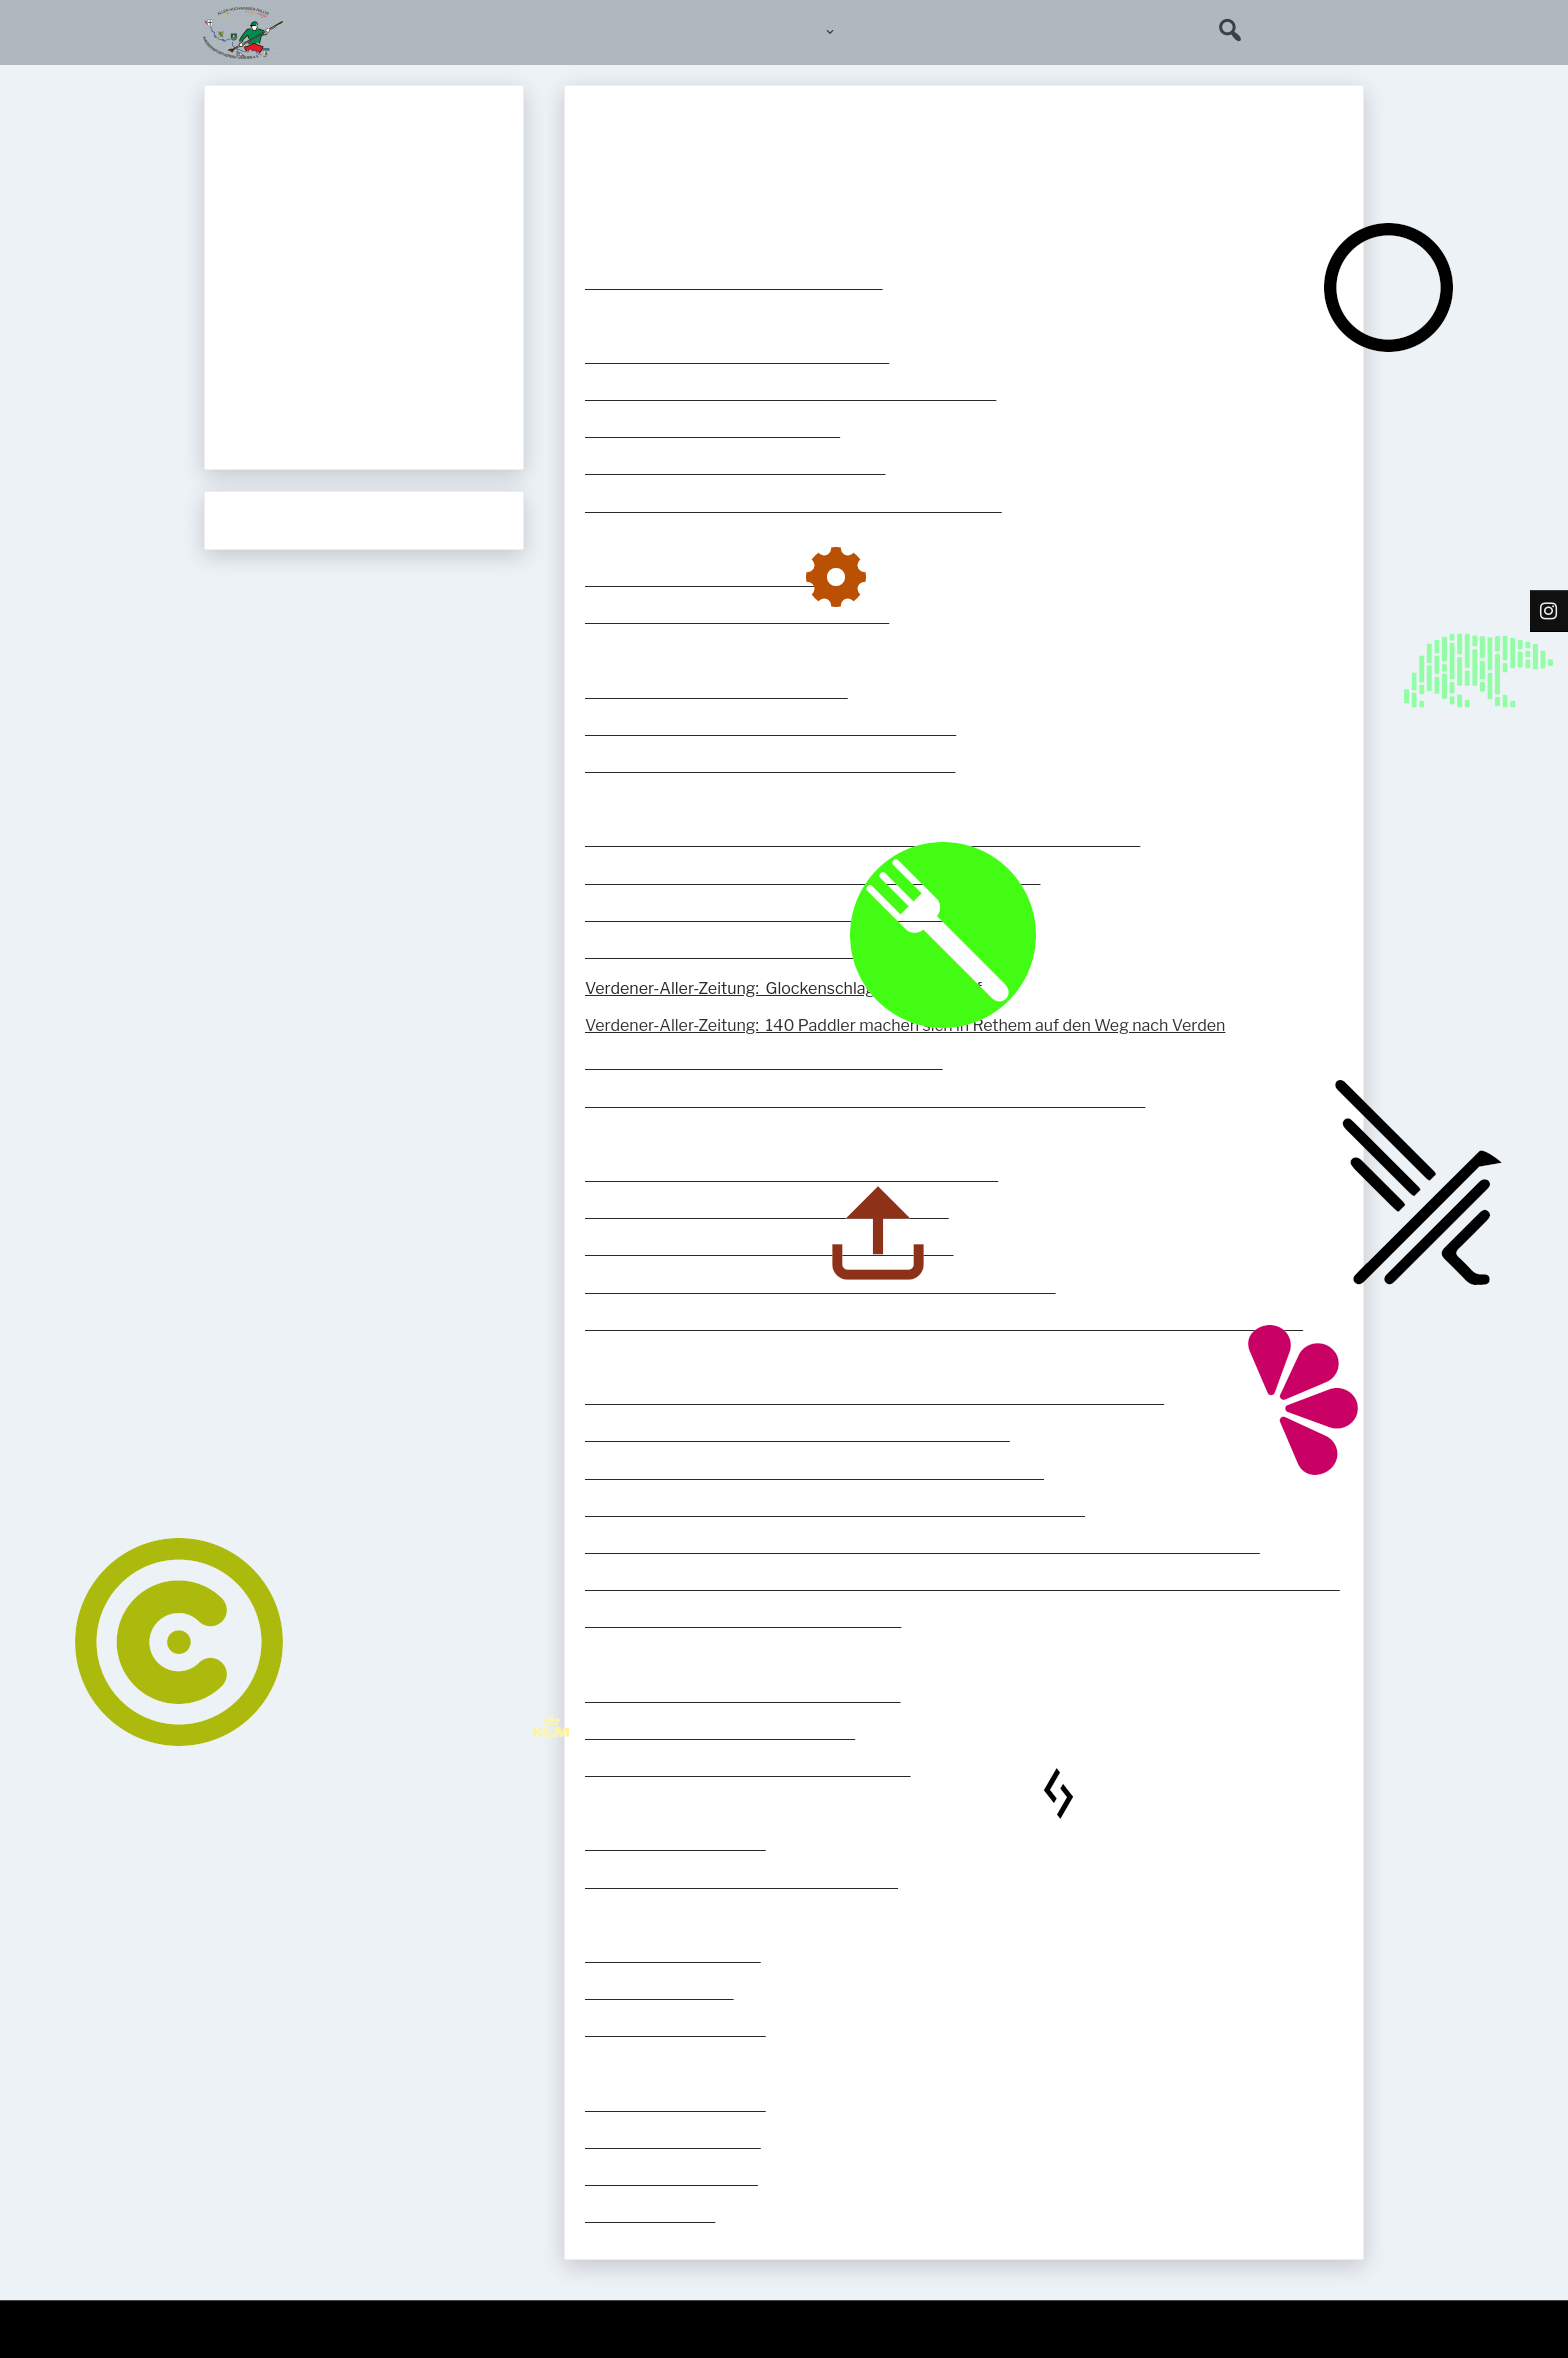  I want to click on polars data library branding, so click(1478, 670).